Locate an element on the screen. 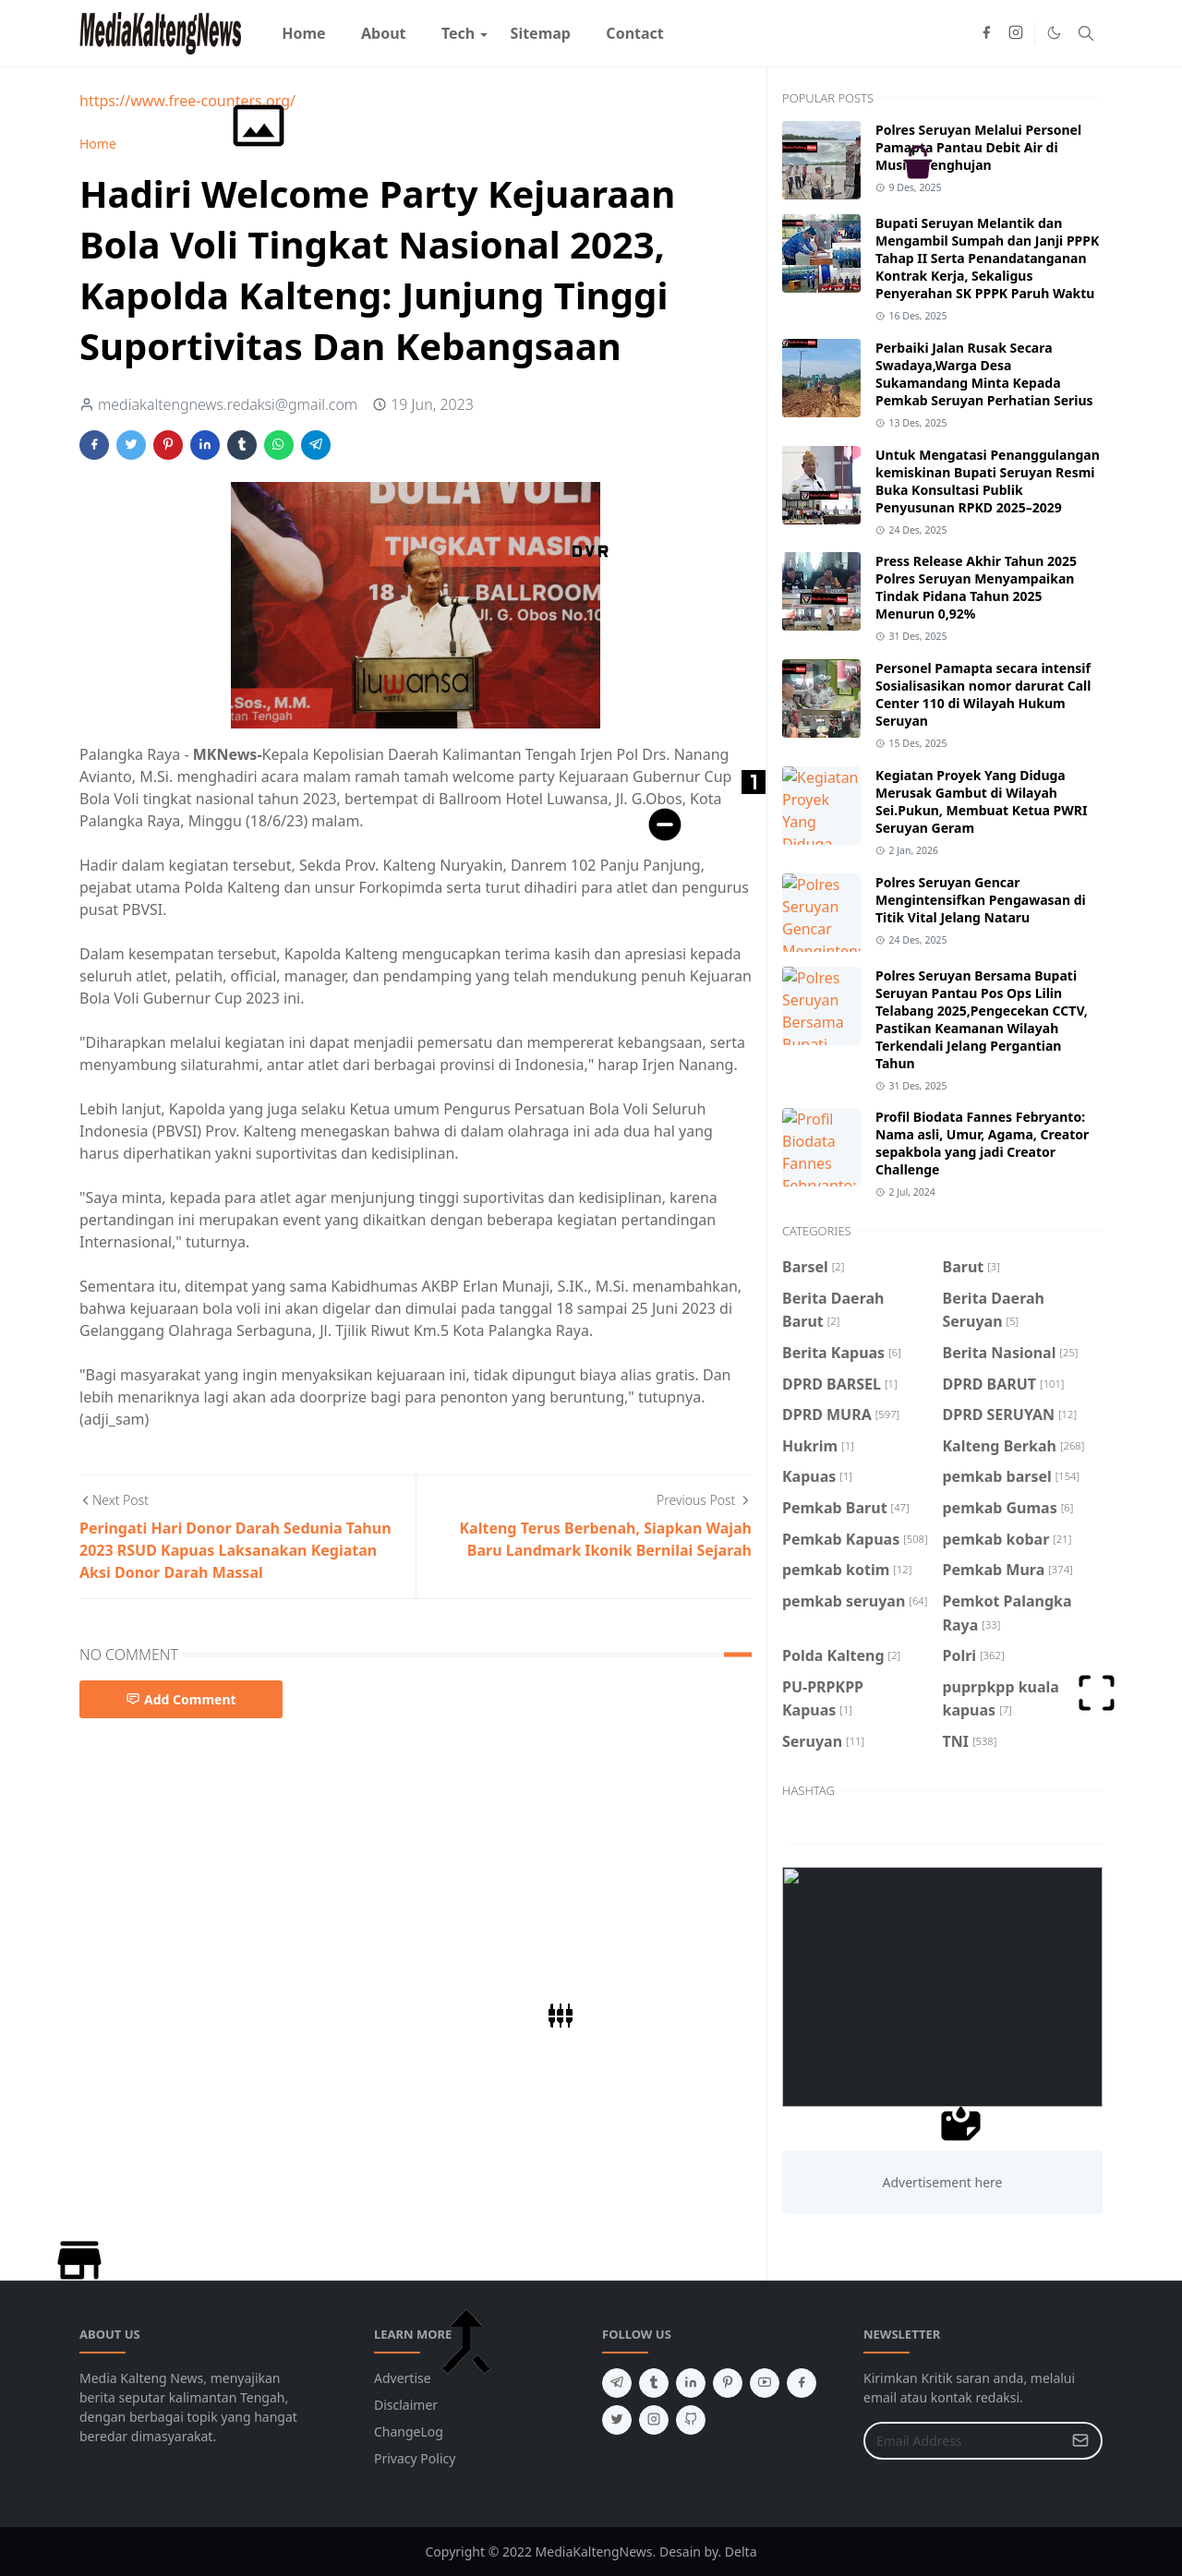 This screenshot has width=1182, height=2576. view image at actual size is located at coordinates (259, 126).